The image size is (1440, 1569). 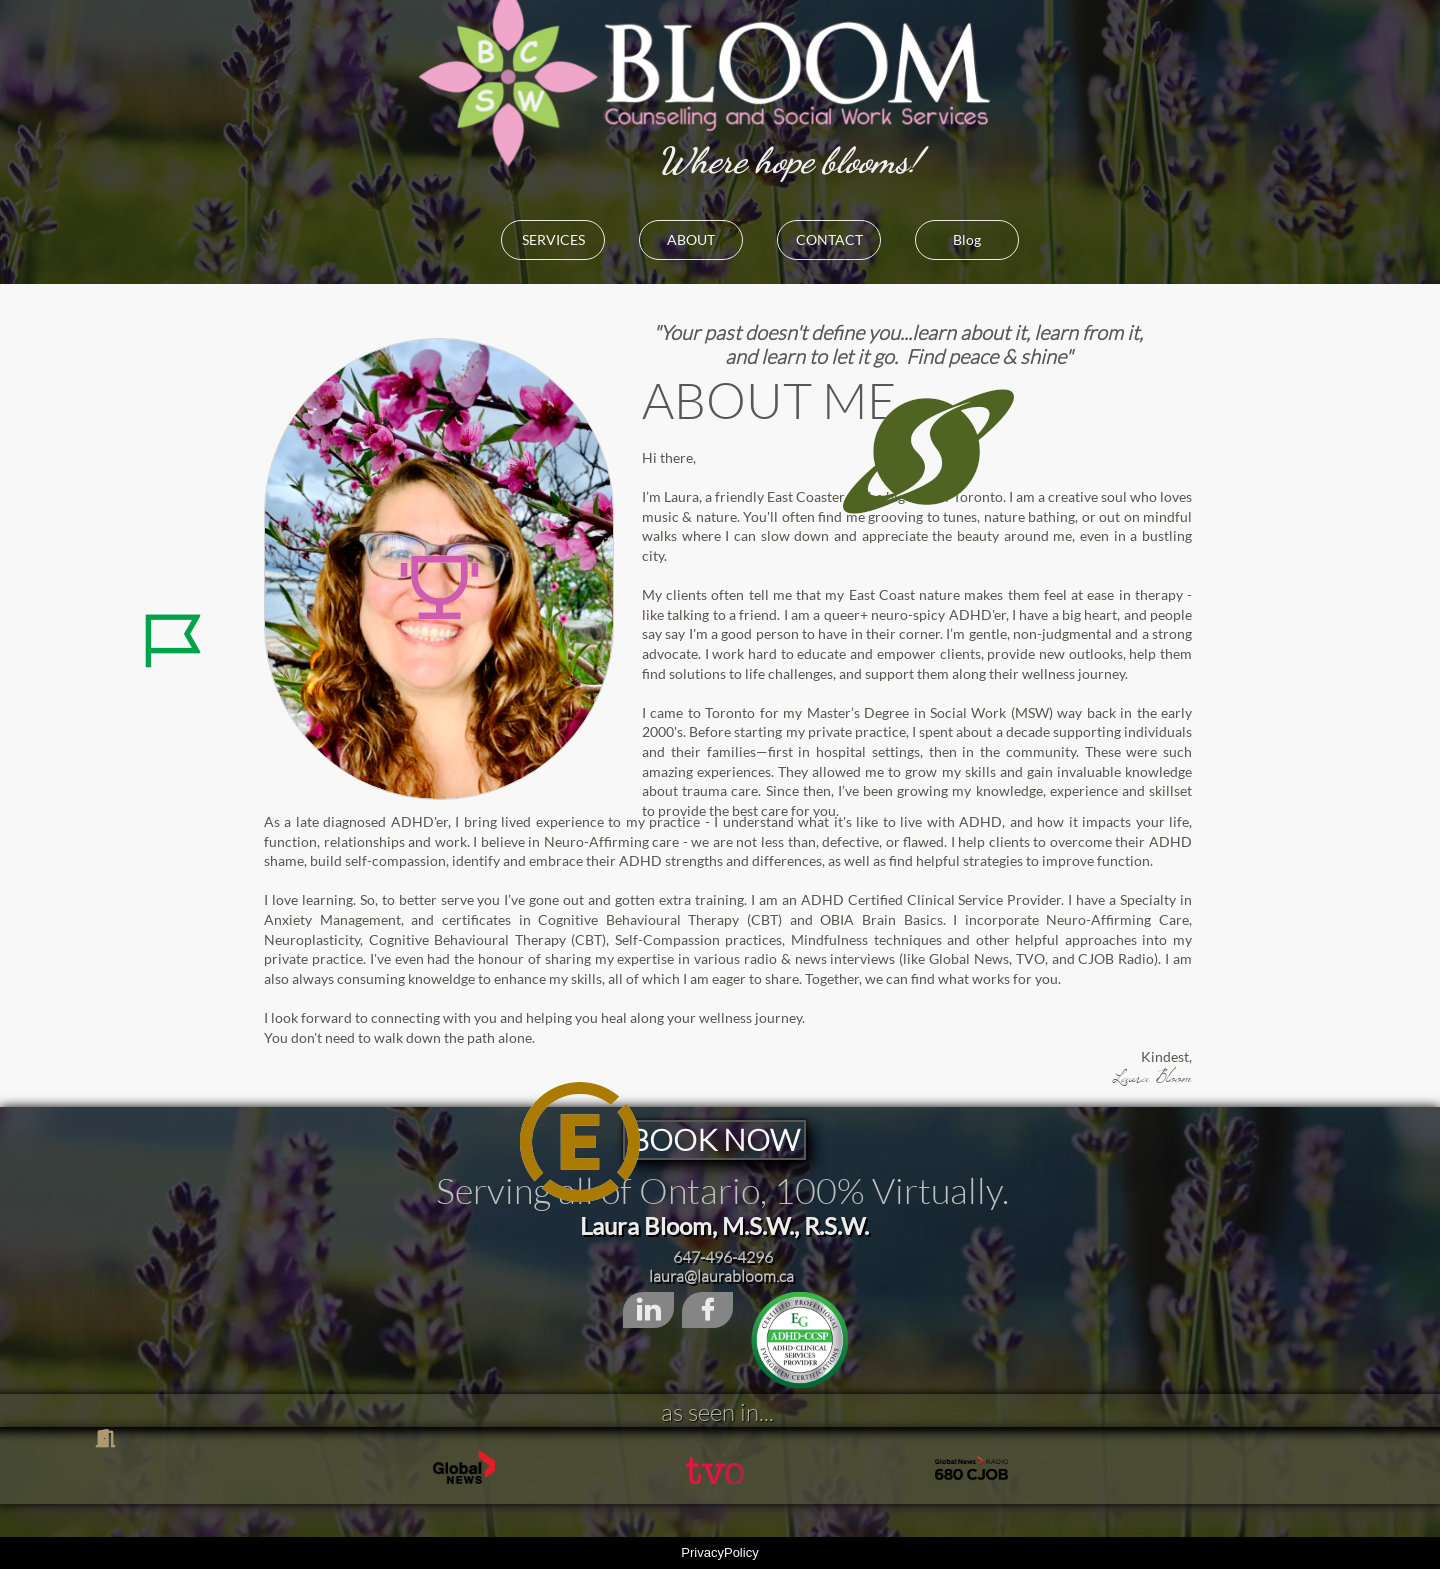 What do you see at coordinates (580, 1142) in the screenshot?
I see `open the Expensify app` at bounding box center [580, 1142].